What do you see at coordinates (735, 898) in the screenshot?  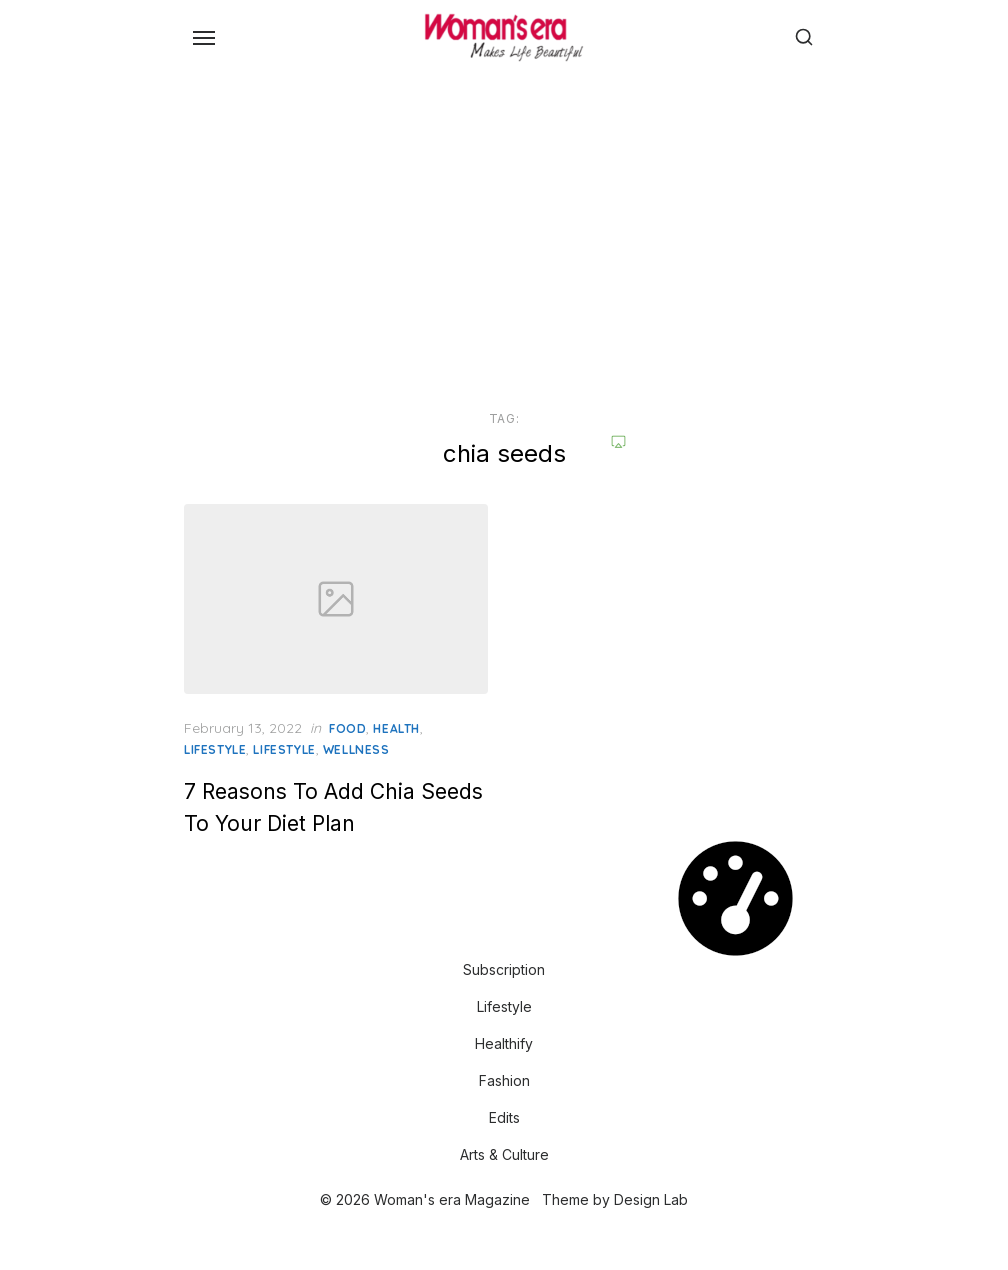 I see `view performance or speed metrics` at bounding box center [735, 898].